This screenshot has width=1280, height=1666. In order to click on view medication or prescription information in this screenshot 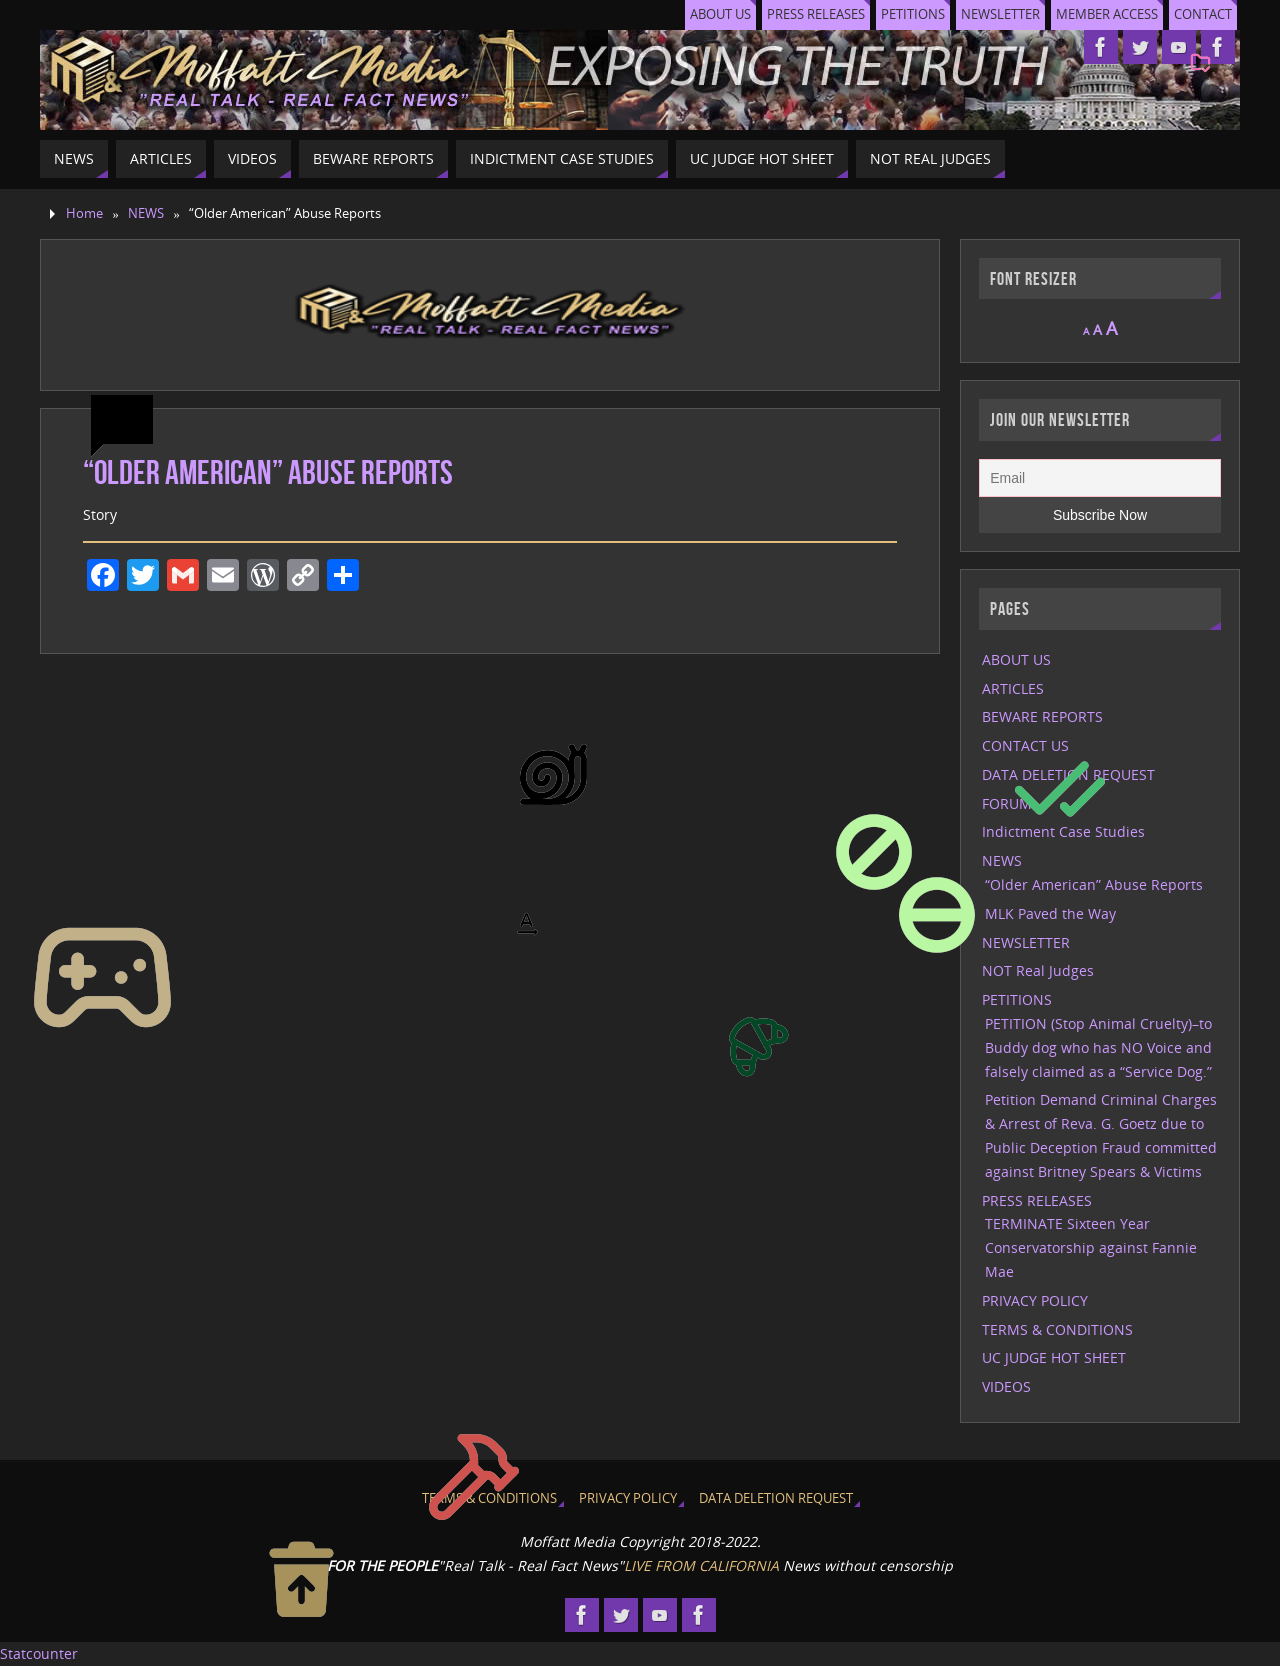, I will do `click(905, 883)`.